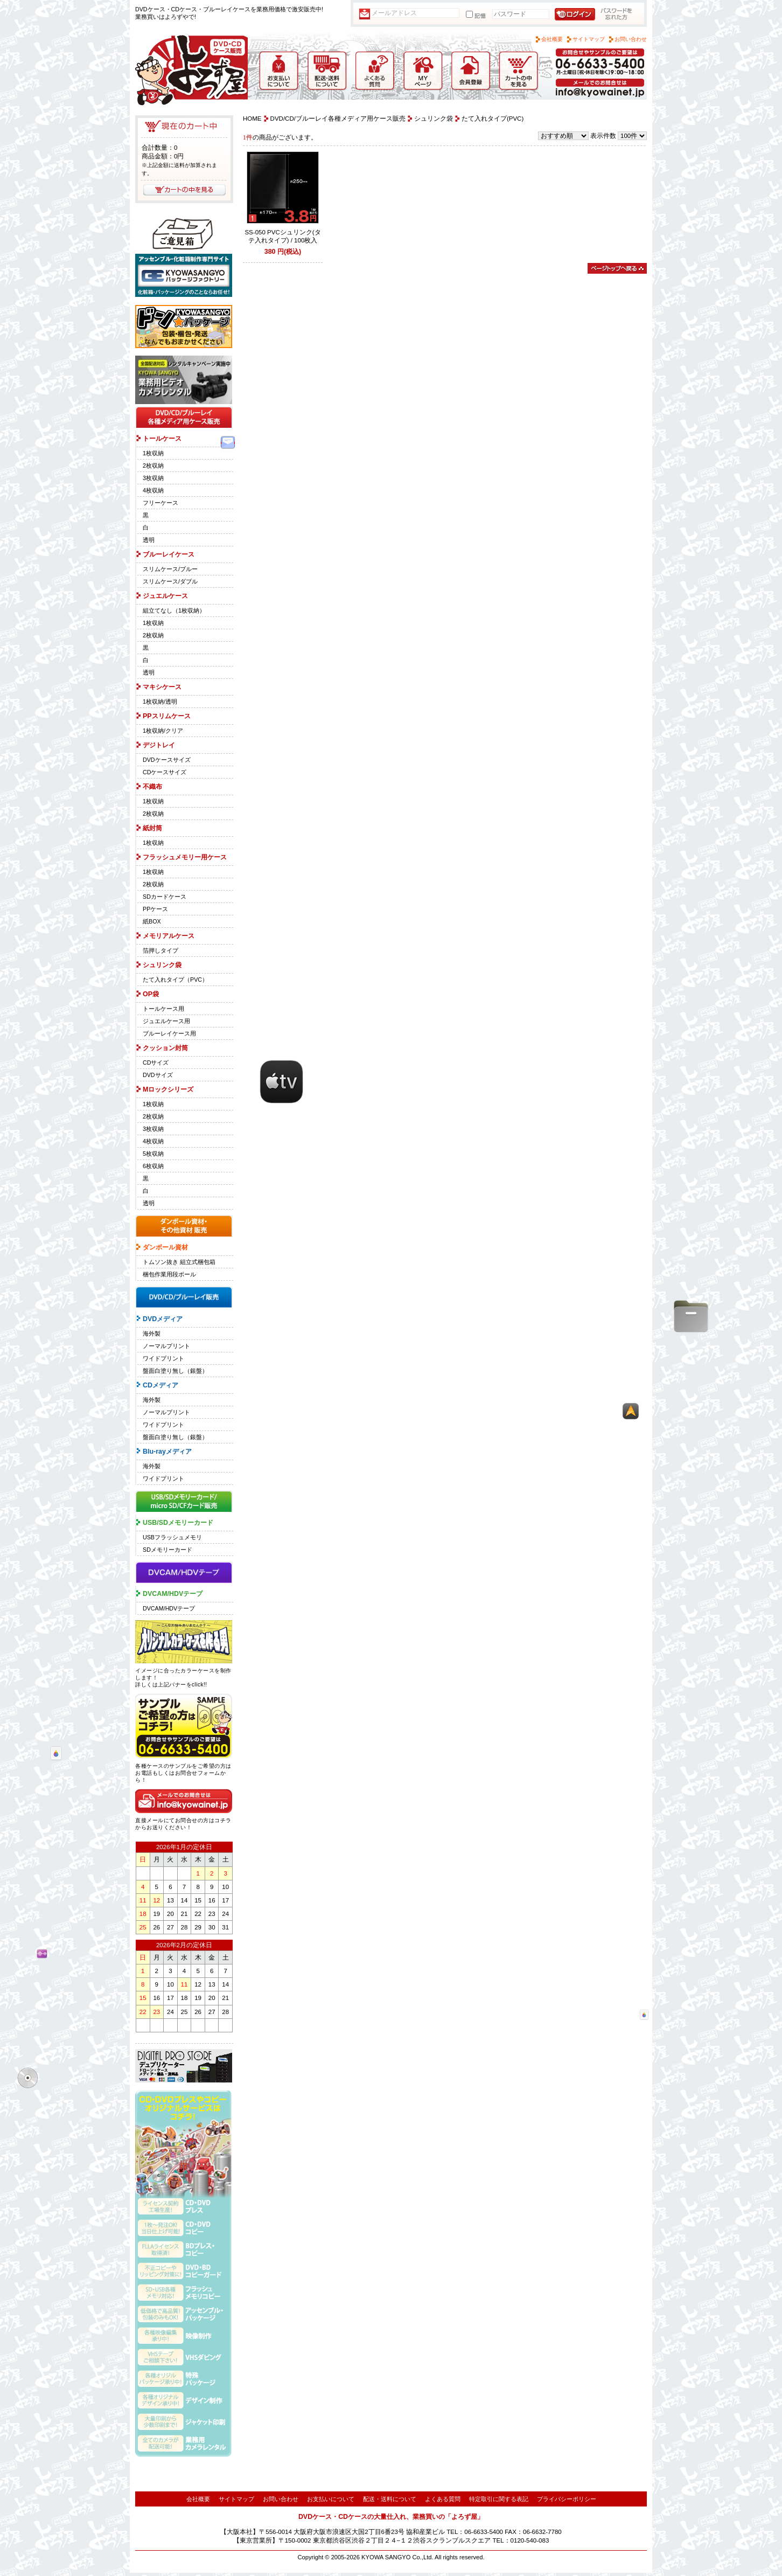  What do you see at coordinates (27, 2078) in the screenshot?
I see `indicates a CD-ROM or optical disc drive` at bounding box center [27, 2078].